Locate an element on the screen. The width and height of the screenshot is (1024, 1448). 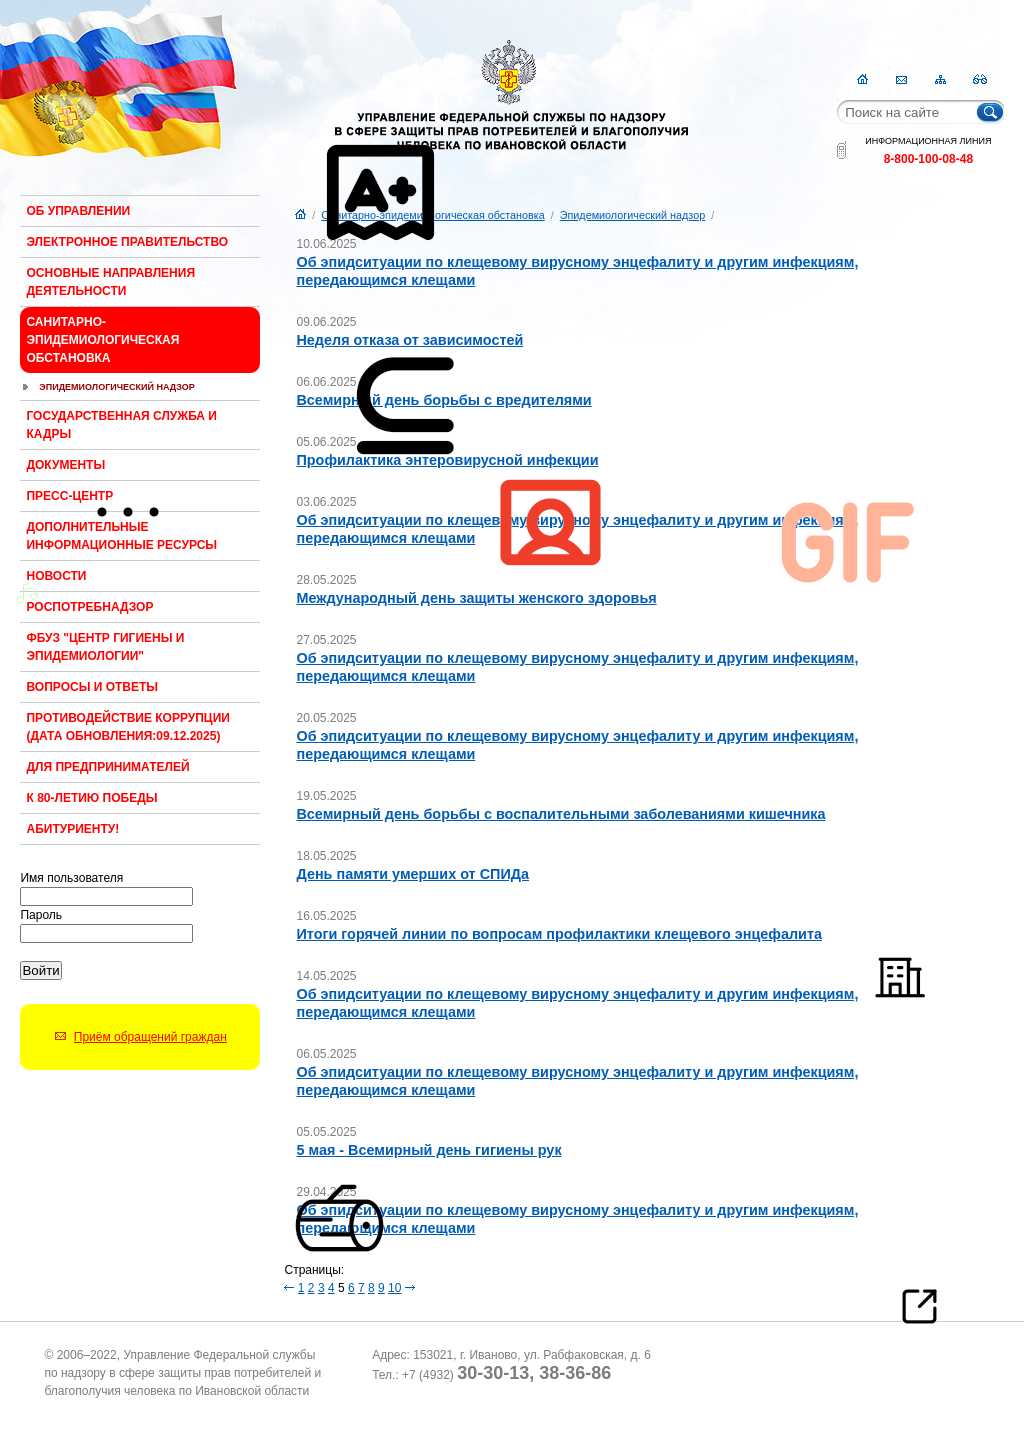
open link in a new window or tab is located at coordinates (919, 1306).